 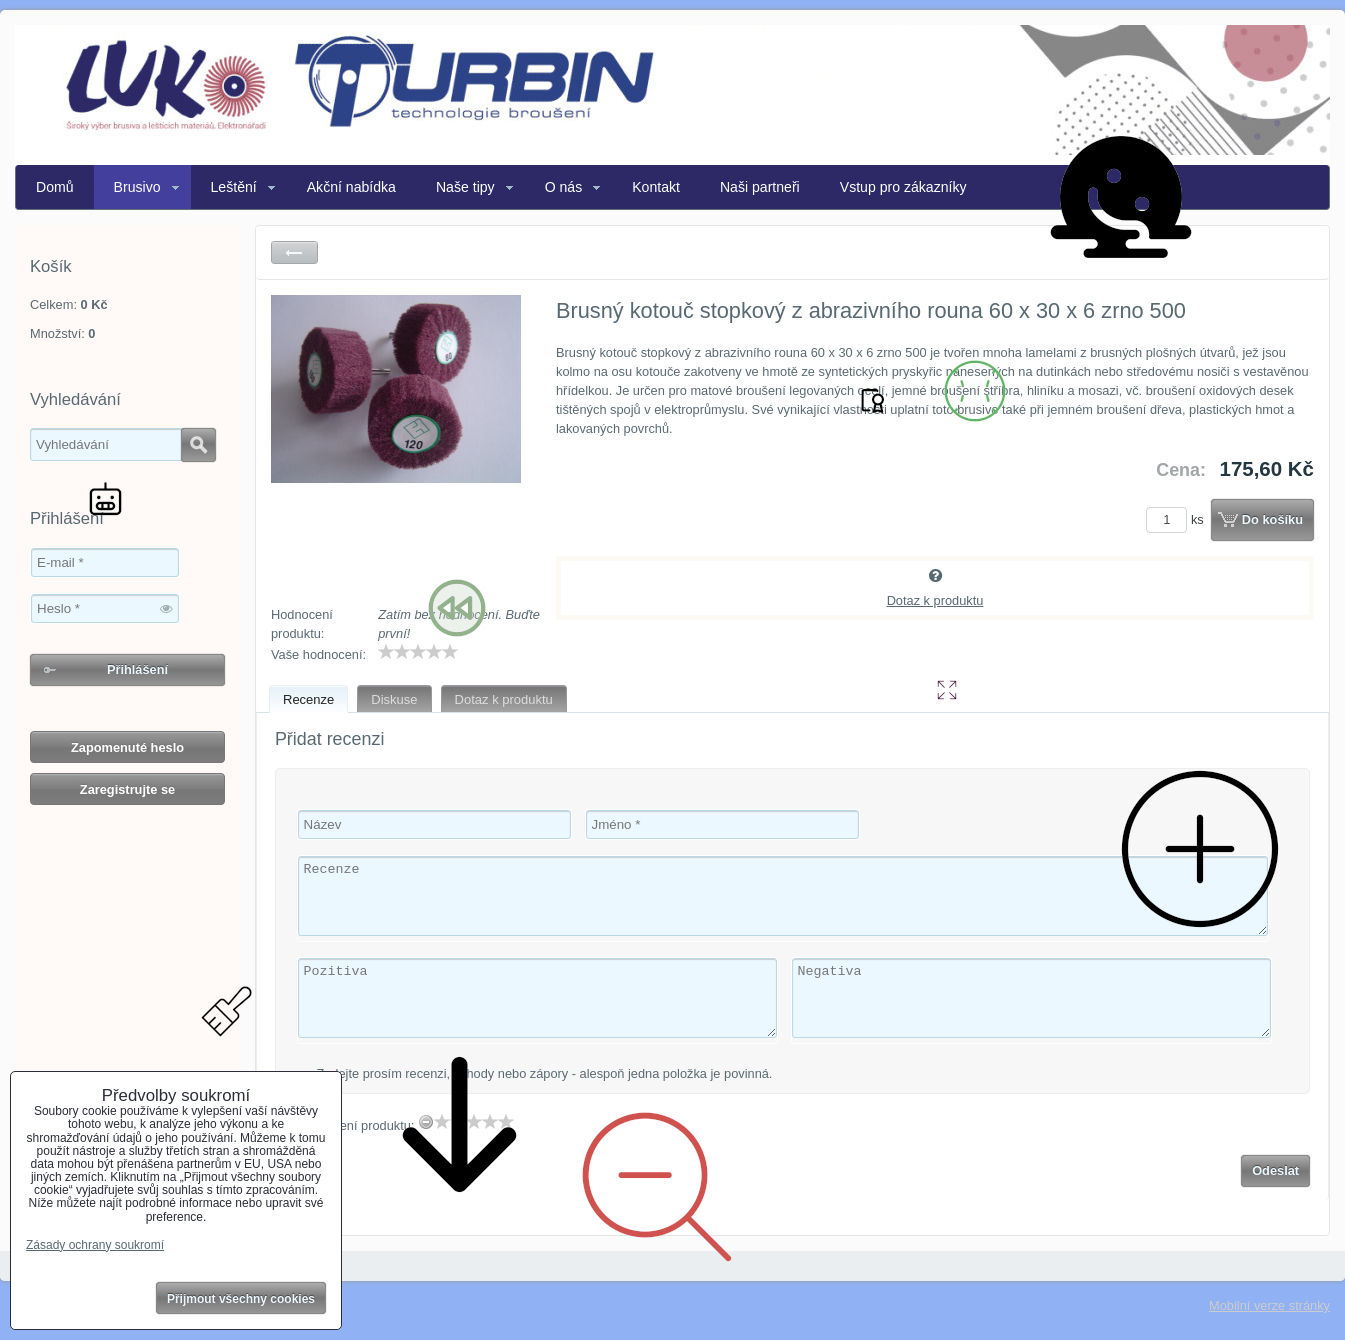 What do you see at coordinates (227, 1010) in the screenshot?
I see `access painting or drawing tools` at bounding box center [227, 1010].